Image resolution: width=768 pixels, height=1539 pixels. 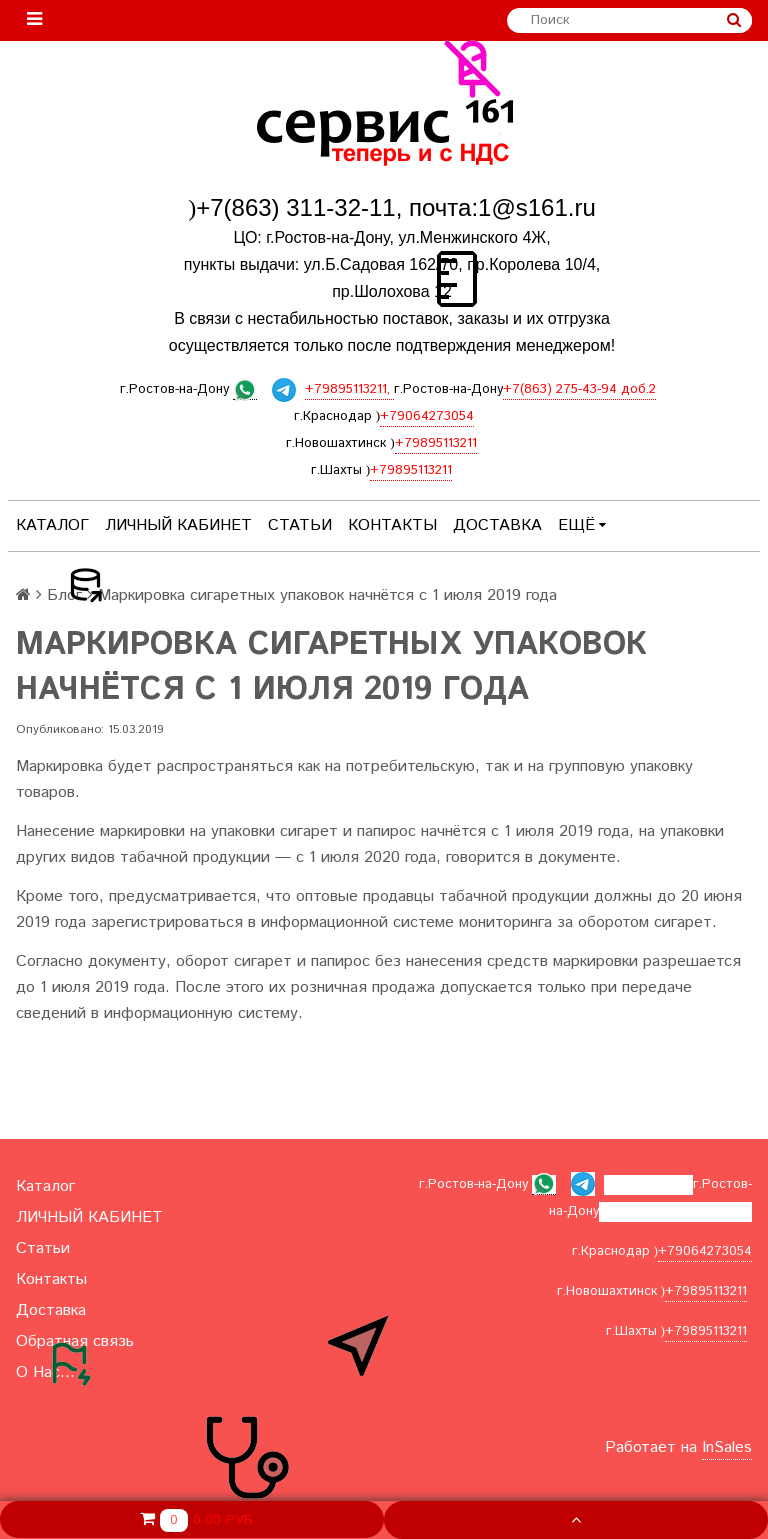 What do you see at coordinates (241, 1454) in the screenshot?
I see `access health or medical features` at bounding box center [241, 1454].